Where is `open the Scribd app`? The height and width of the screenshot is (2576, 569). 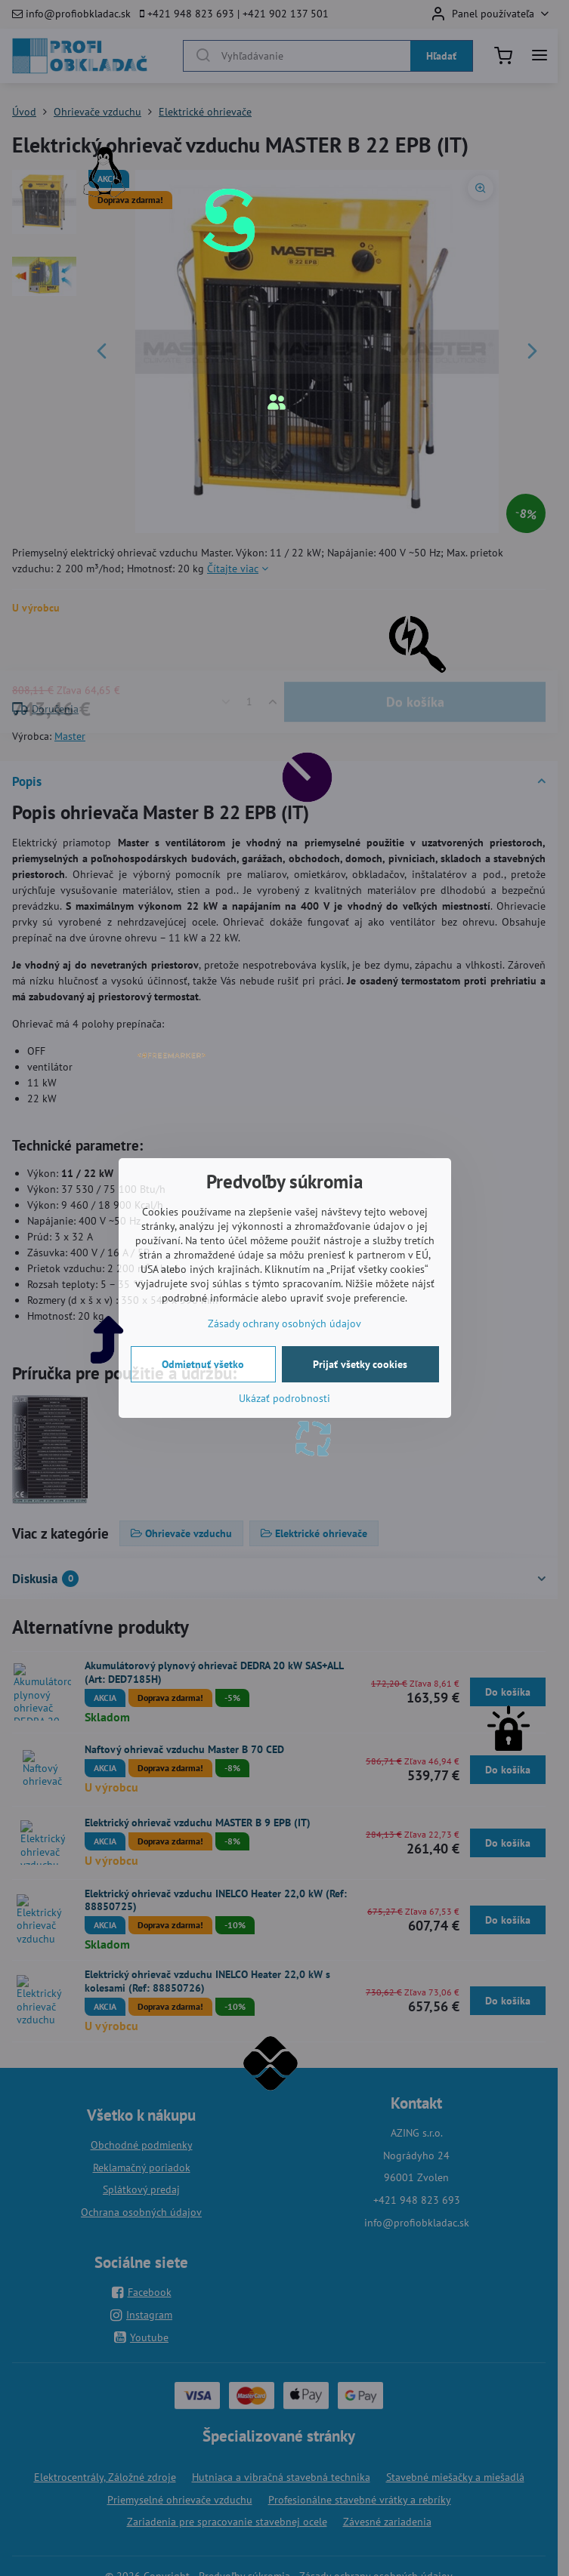
open the Scribd app is located at coordinates (229, 220).